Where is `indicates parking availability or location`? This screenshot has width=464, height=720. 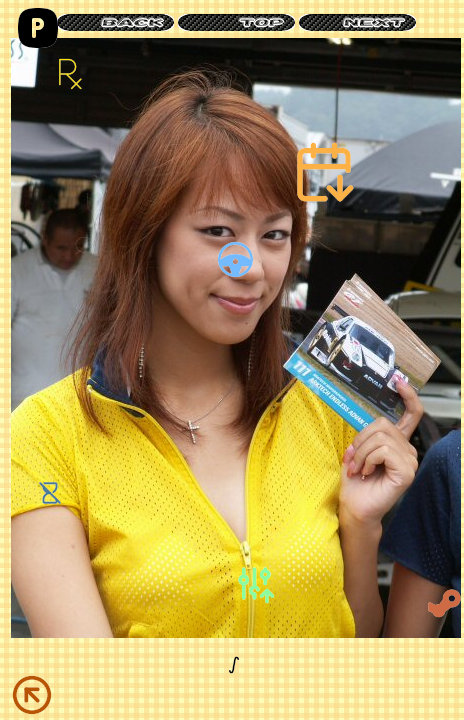 indicates parking availability or location is located at coordinates (38, 28).